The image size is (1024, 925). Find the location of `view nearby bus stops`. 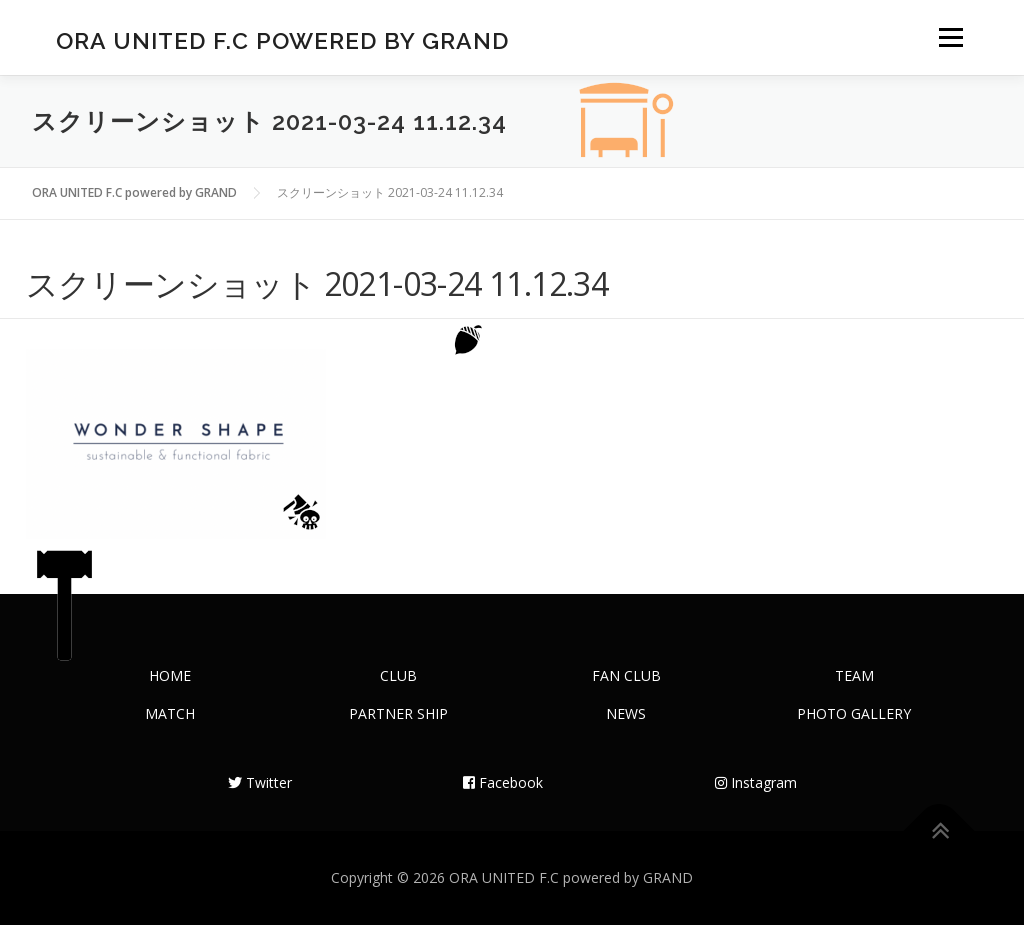

view nearby bus stops is located at coordinates (626, 120).